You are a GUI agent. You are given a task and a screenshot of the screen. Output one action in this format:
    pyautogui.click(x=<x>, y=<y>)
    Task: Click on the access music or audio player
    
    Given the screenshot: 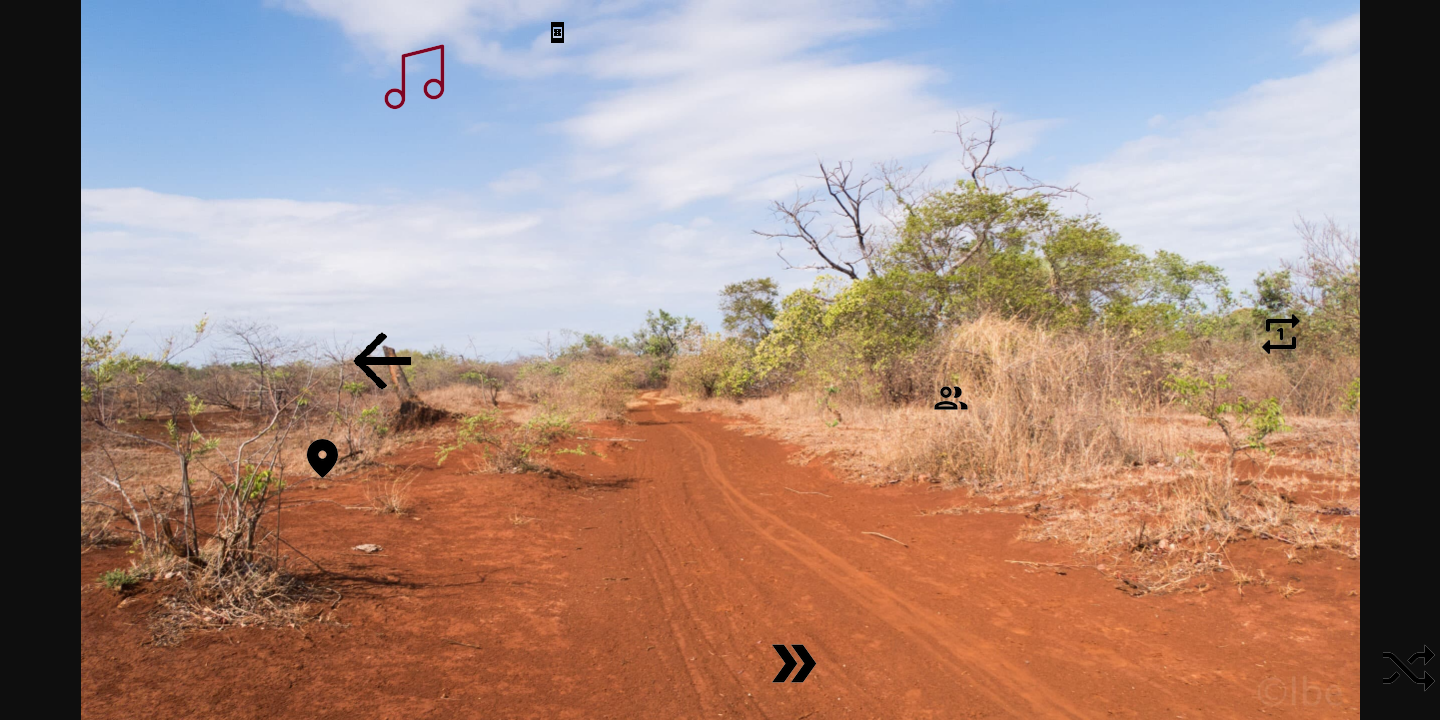 What is the action you would take?
    pyautogui.click(x=418, y=78)
    